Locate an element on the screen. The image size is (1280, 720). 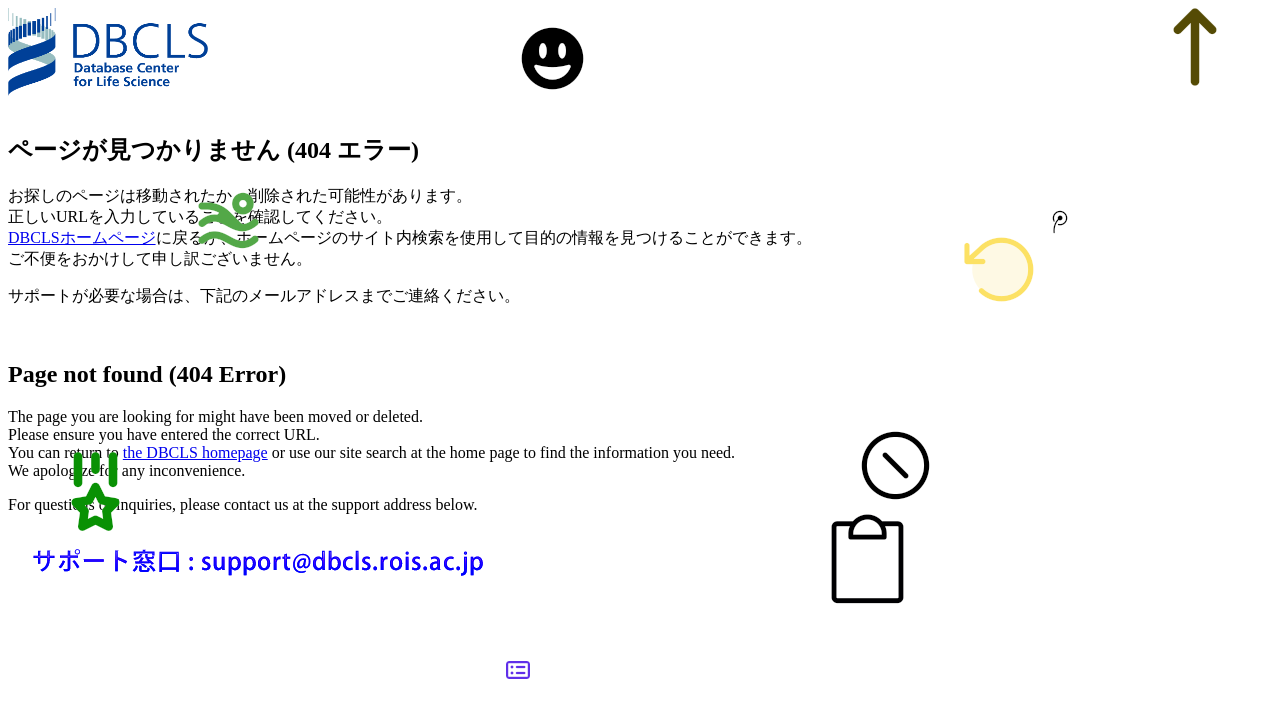
scroll to top of page is located at coordinates (1195, 47).